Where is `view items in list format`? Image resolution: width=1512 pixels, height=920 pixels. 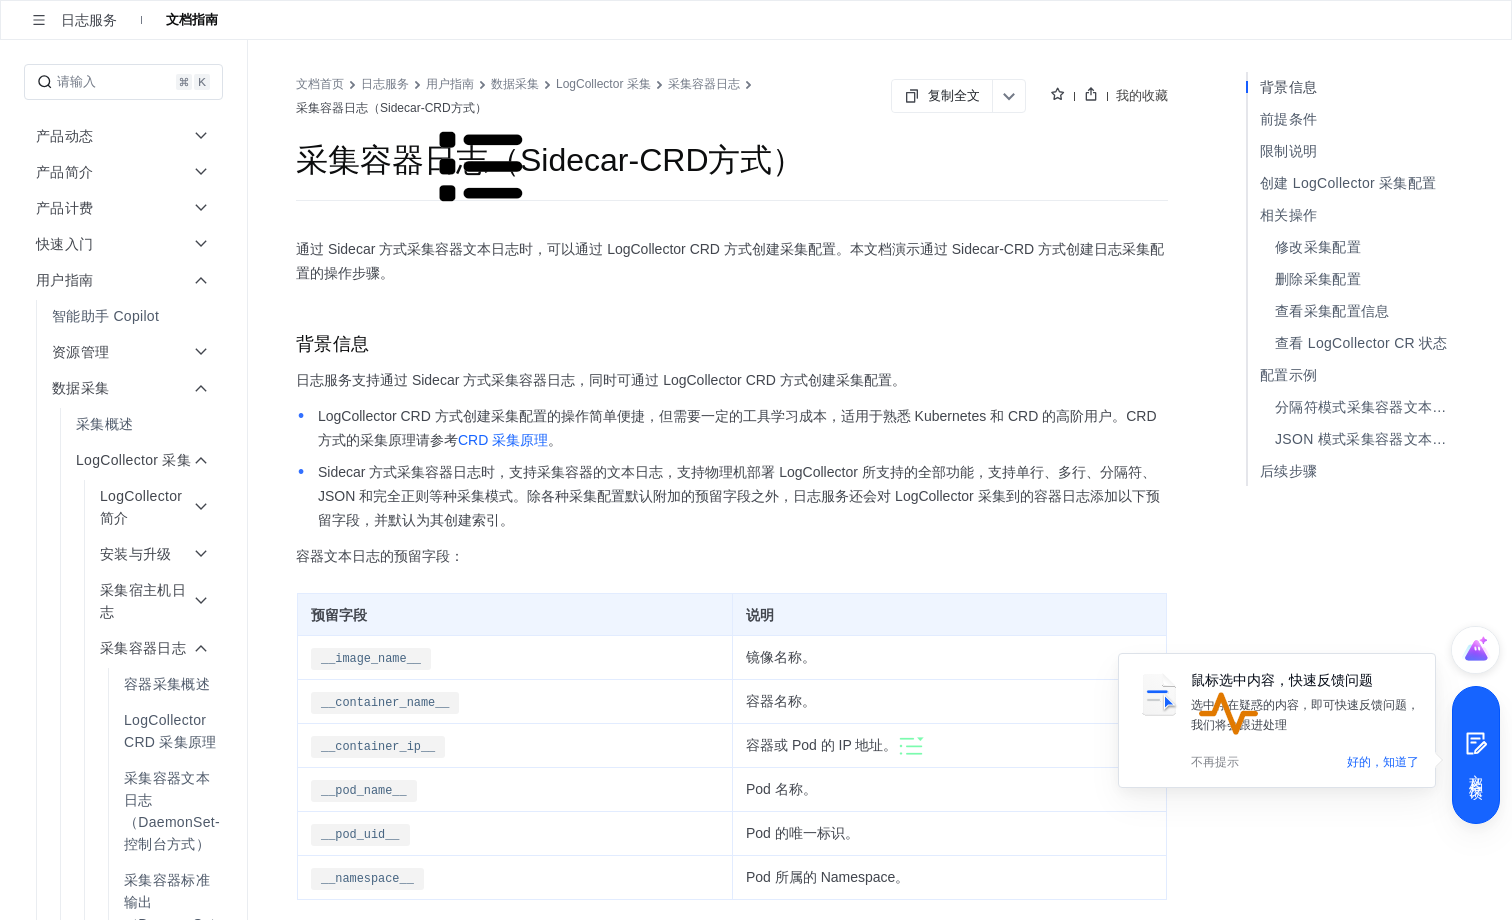 view items in list format is located at coordinates (479, 166).